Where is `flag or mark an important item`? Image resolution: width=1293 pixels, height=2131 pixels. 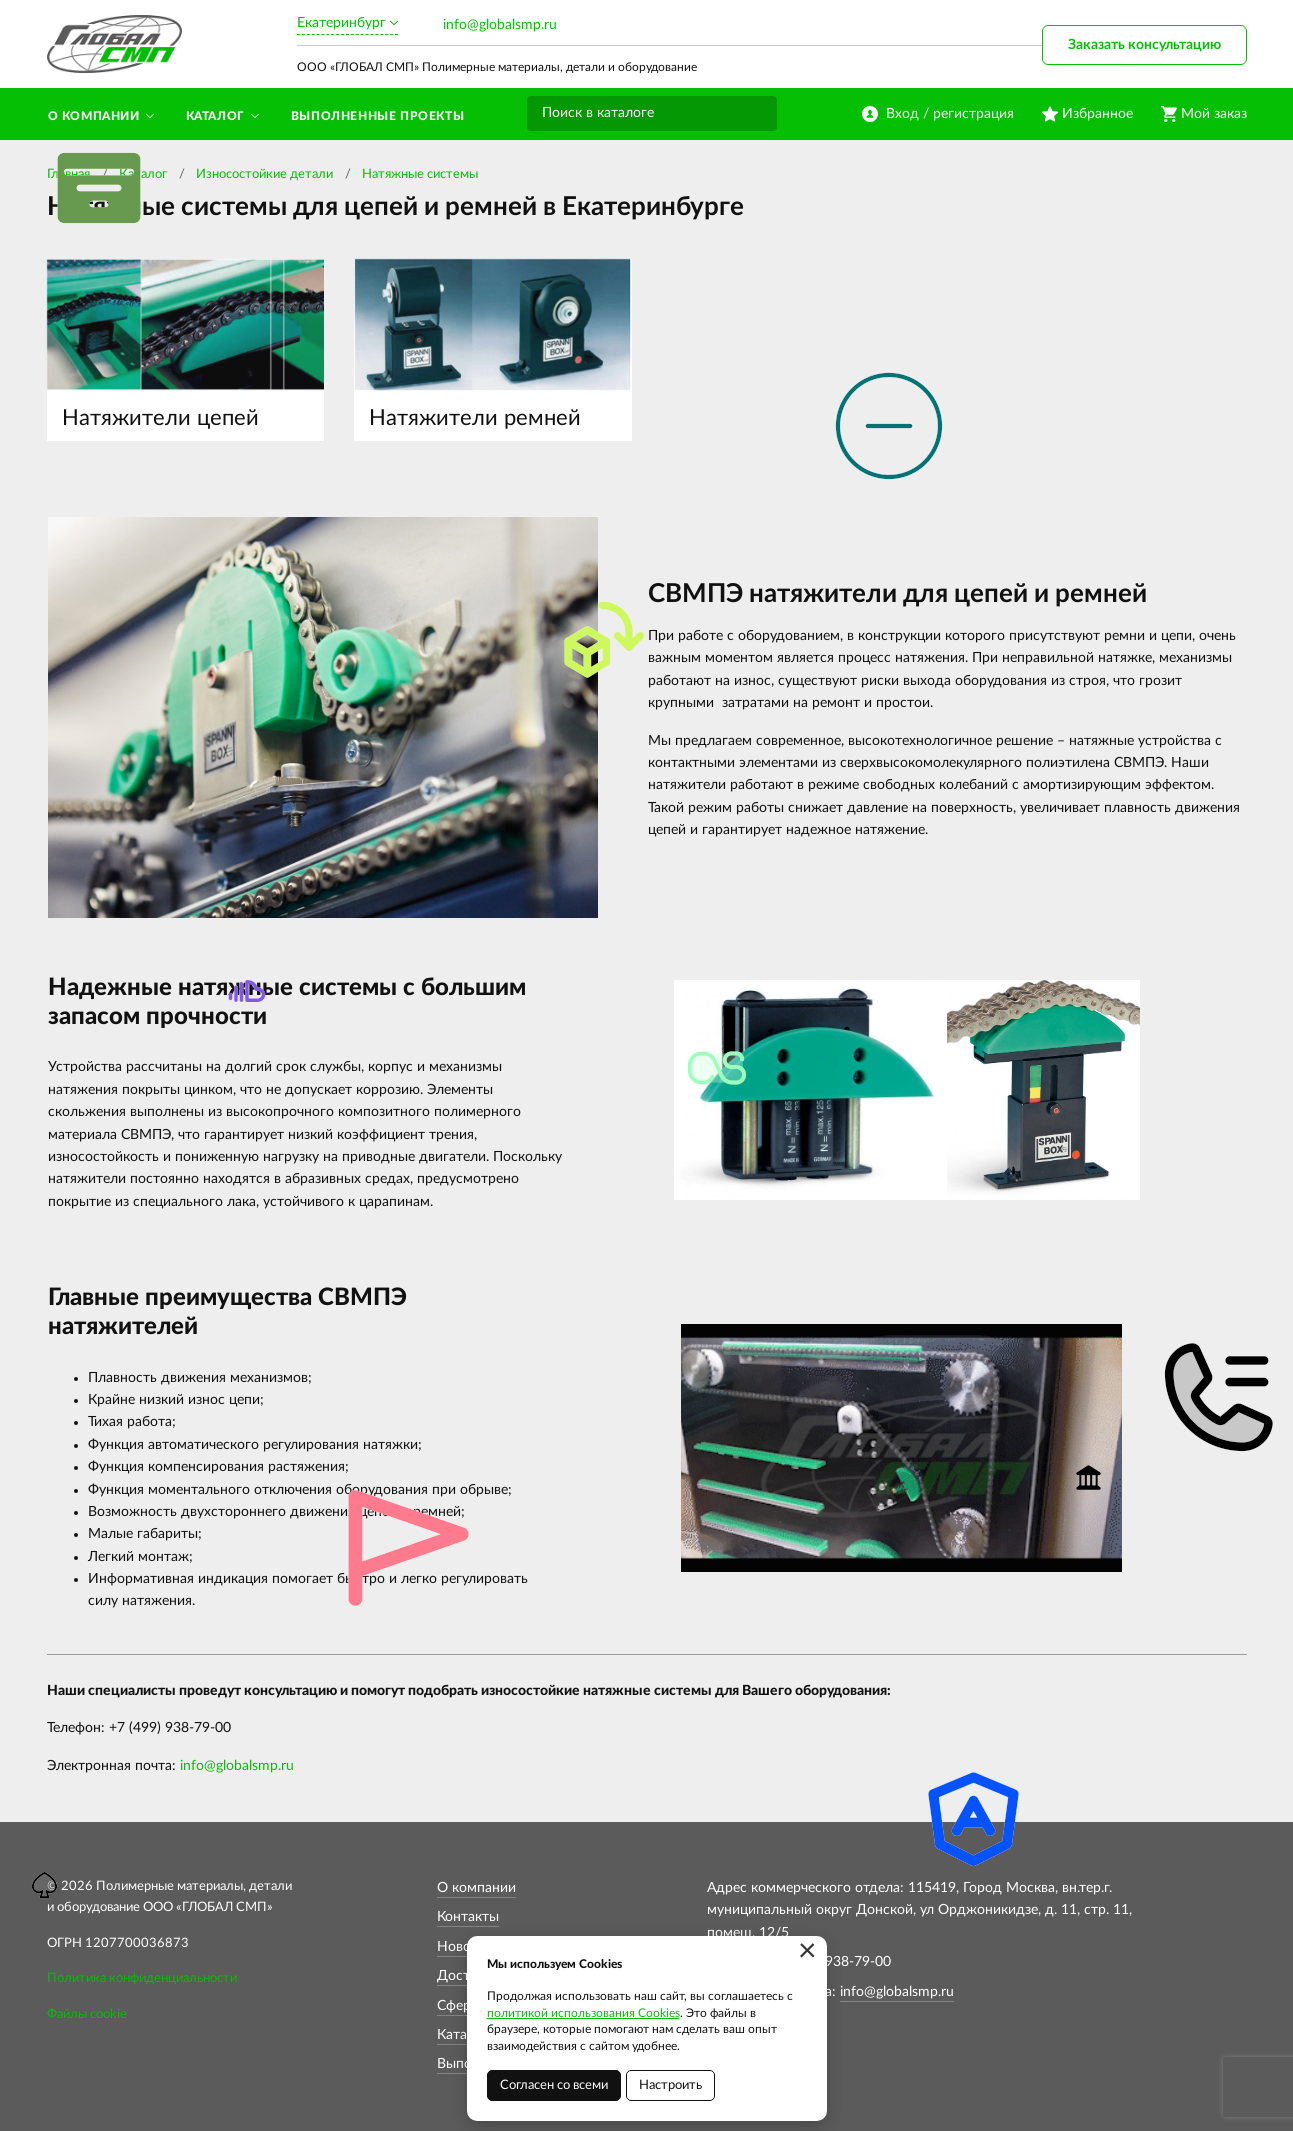 flag or mark an important item is located at coordinates (397, 1548).